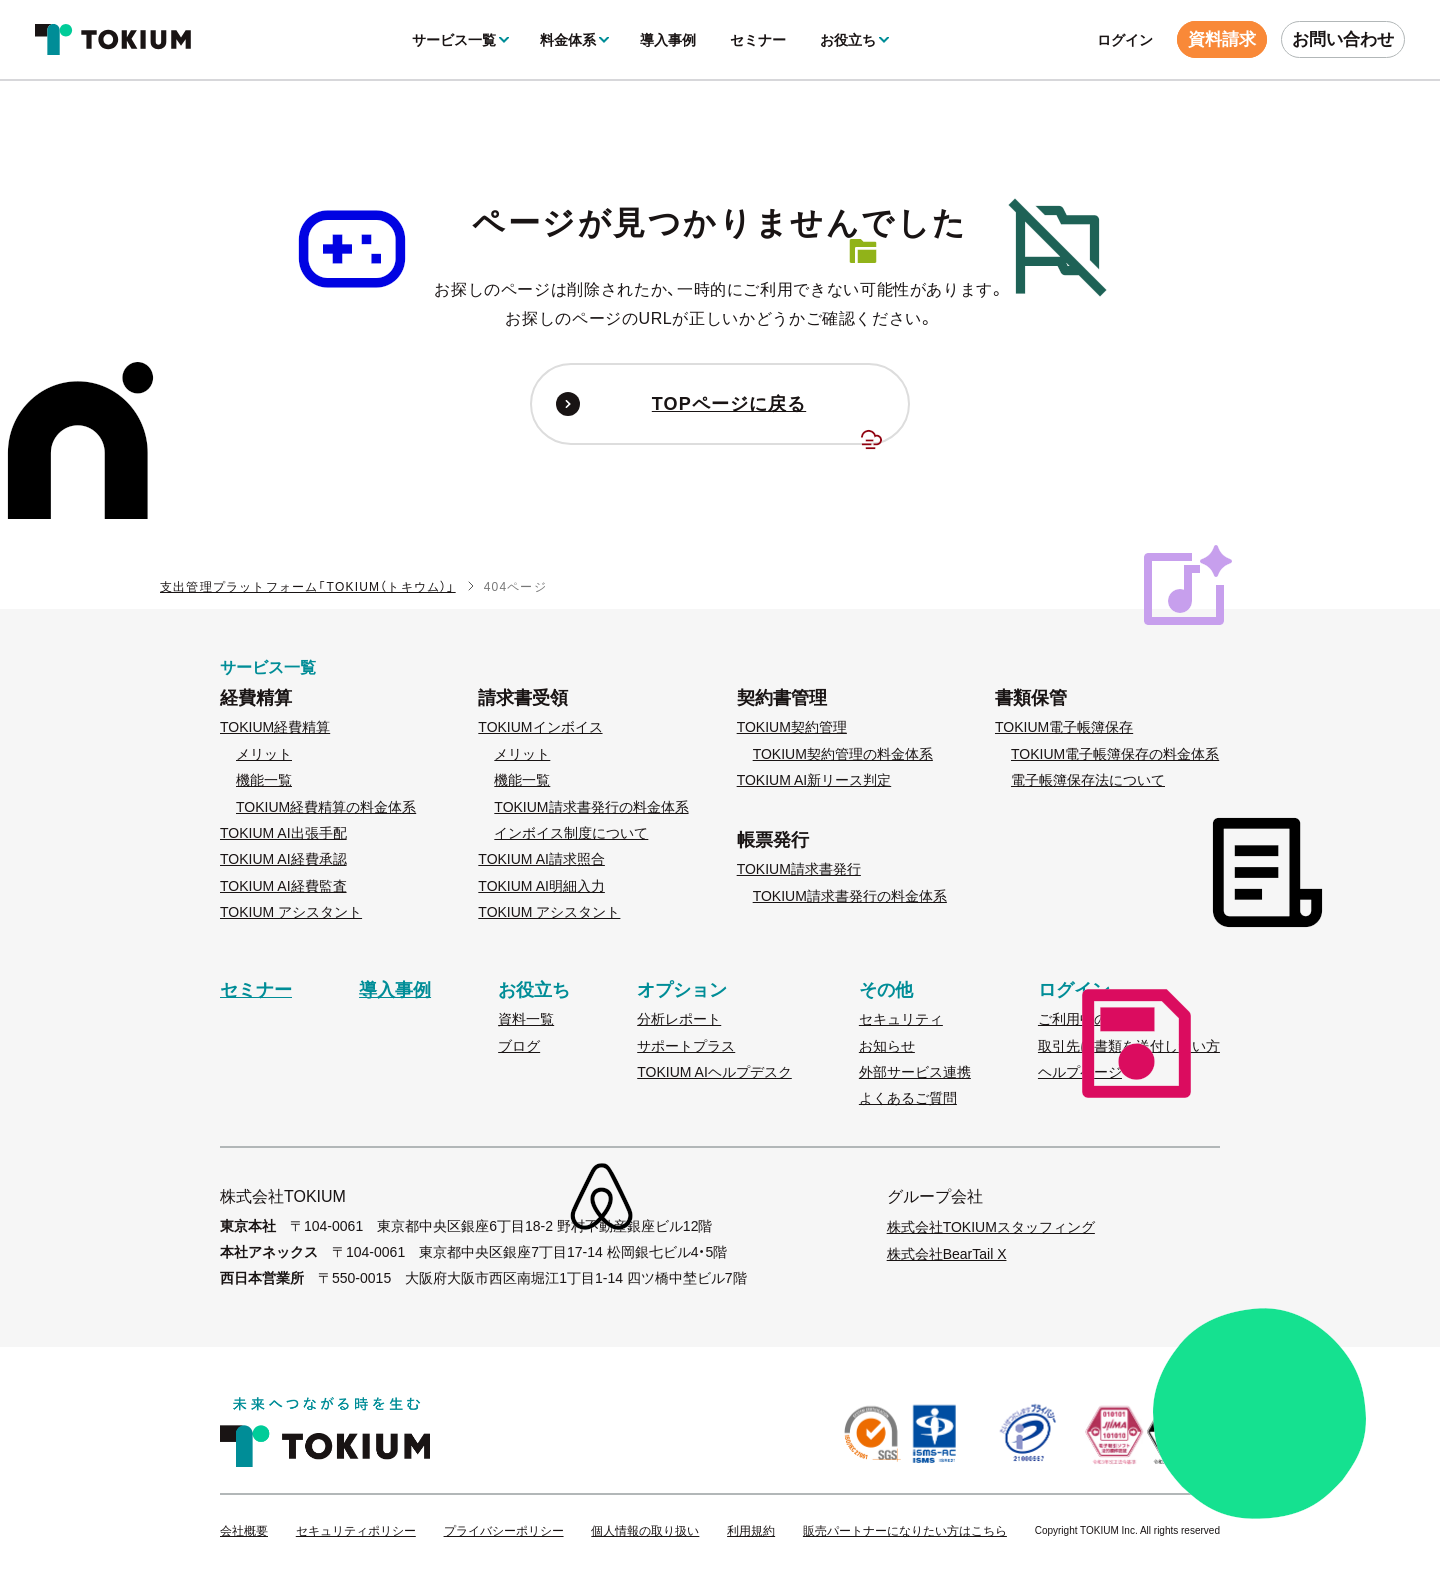  What do you see at coordinates (80, 440) in the screenshot?
I see `namebase brand logo` at bounding box center [80, 440].